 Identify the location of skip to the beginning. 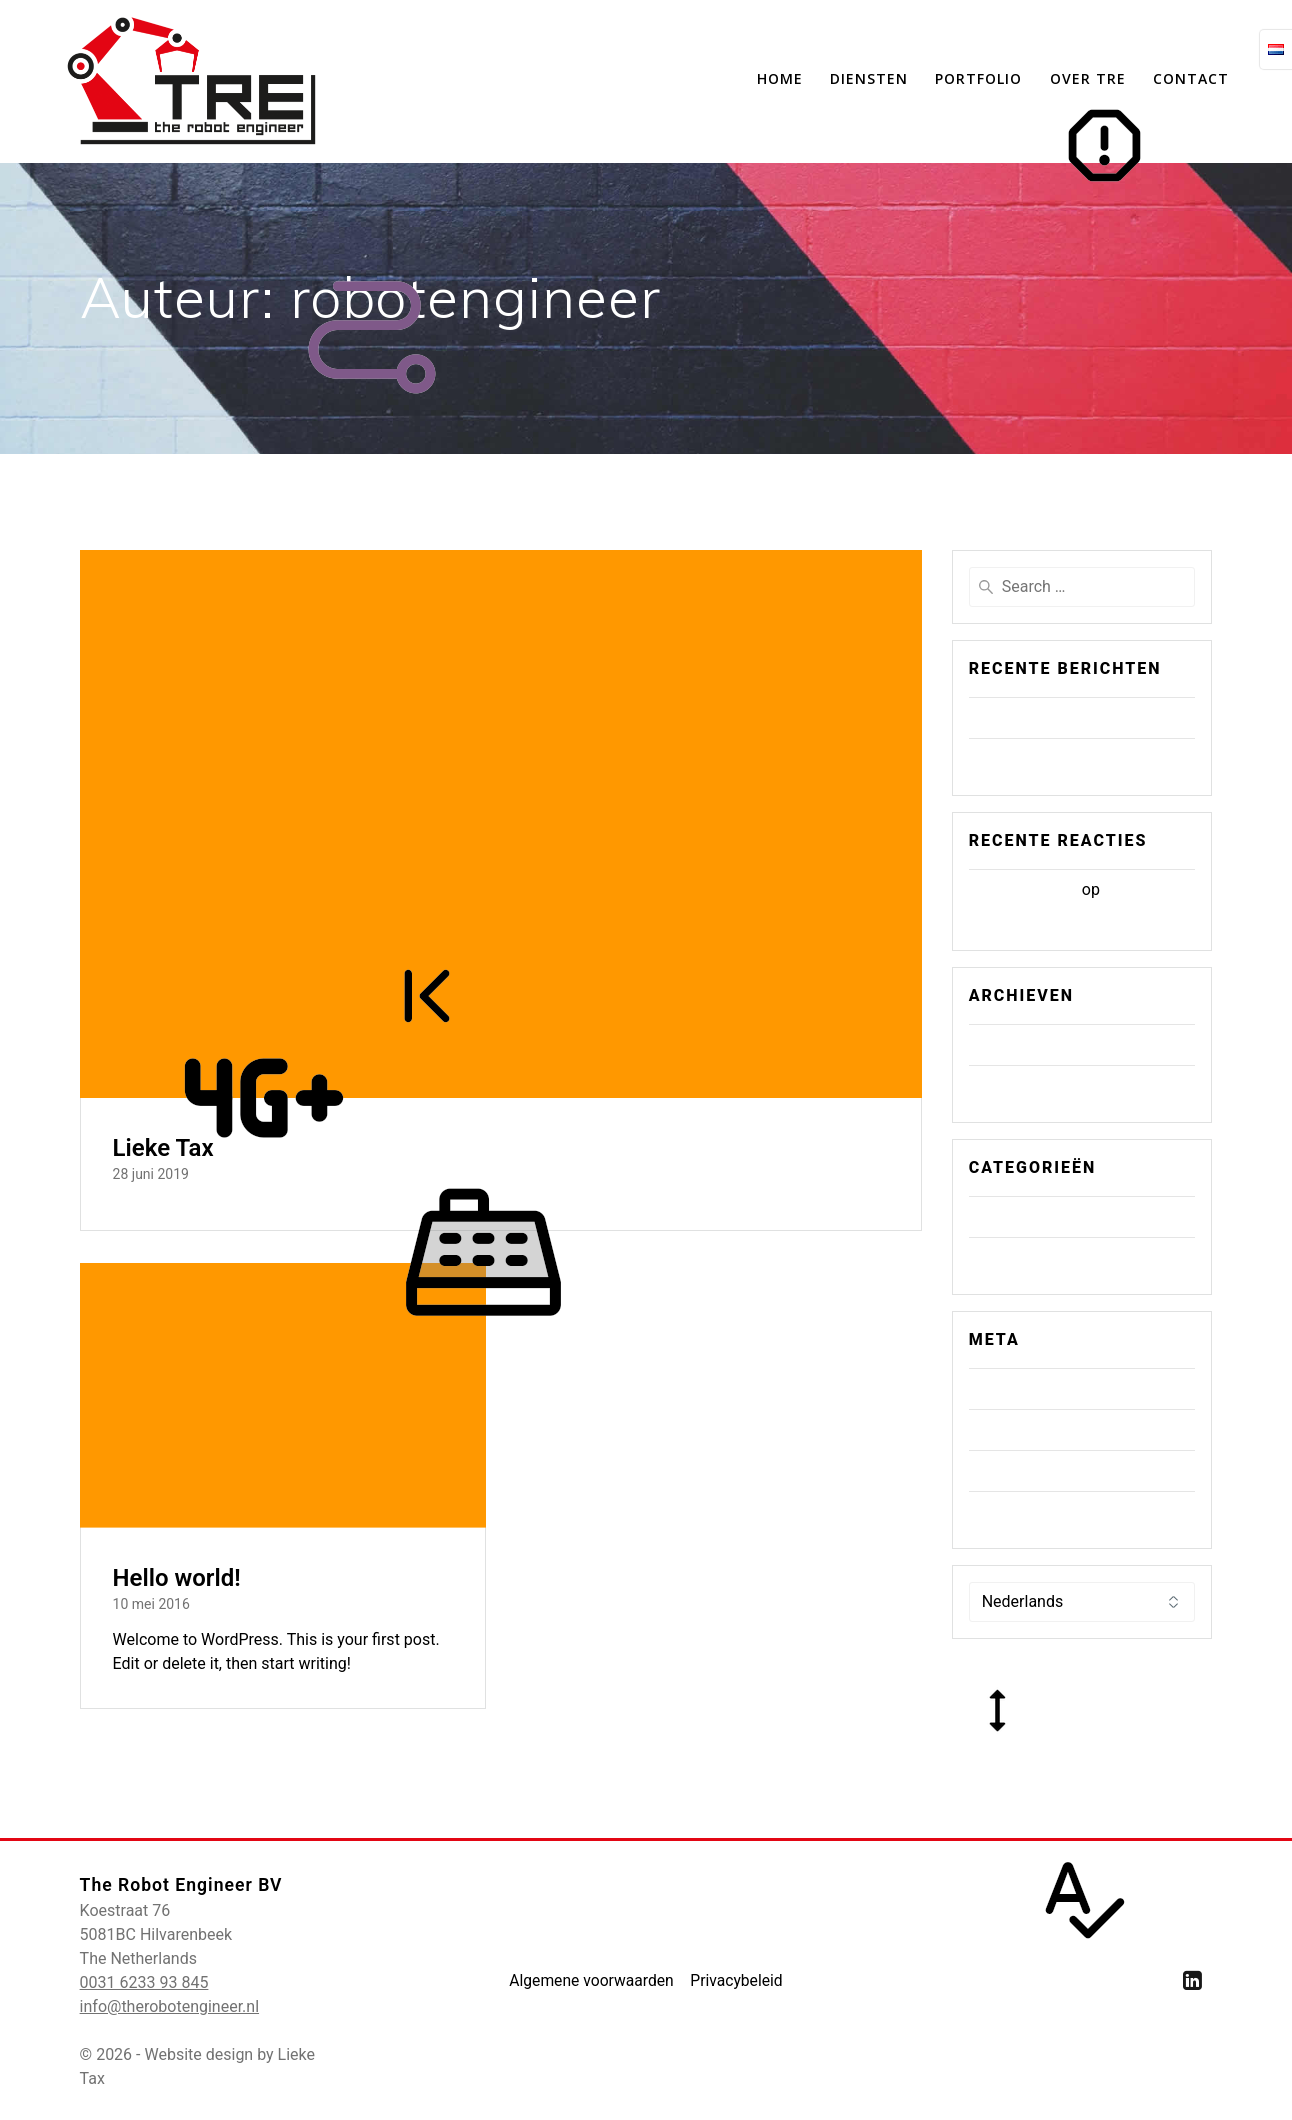
(427, 996).